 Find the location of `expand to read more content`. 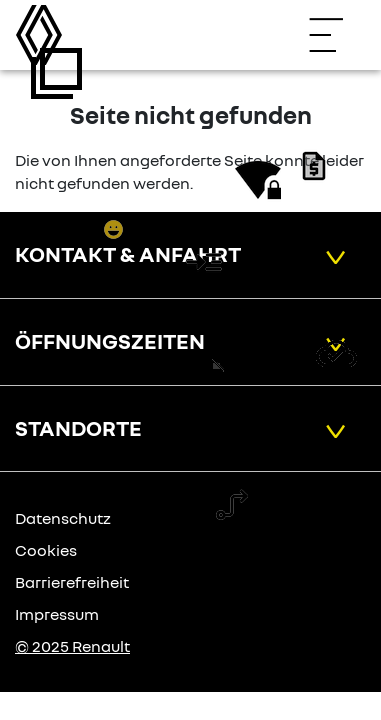

expand to read more content is located at coordinates (204, 262).